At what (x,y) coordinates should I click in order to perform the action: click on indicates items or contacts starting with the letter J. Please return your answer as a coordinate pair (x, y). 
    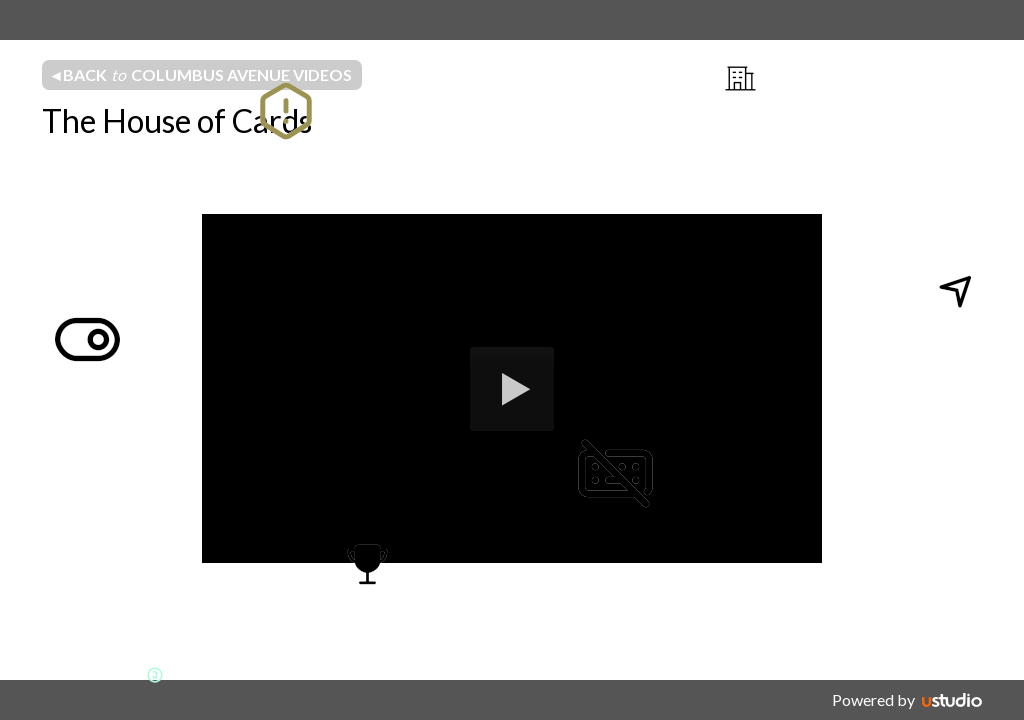
    Looking at the image, I should click on (155, 675).